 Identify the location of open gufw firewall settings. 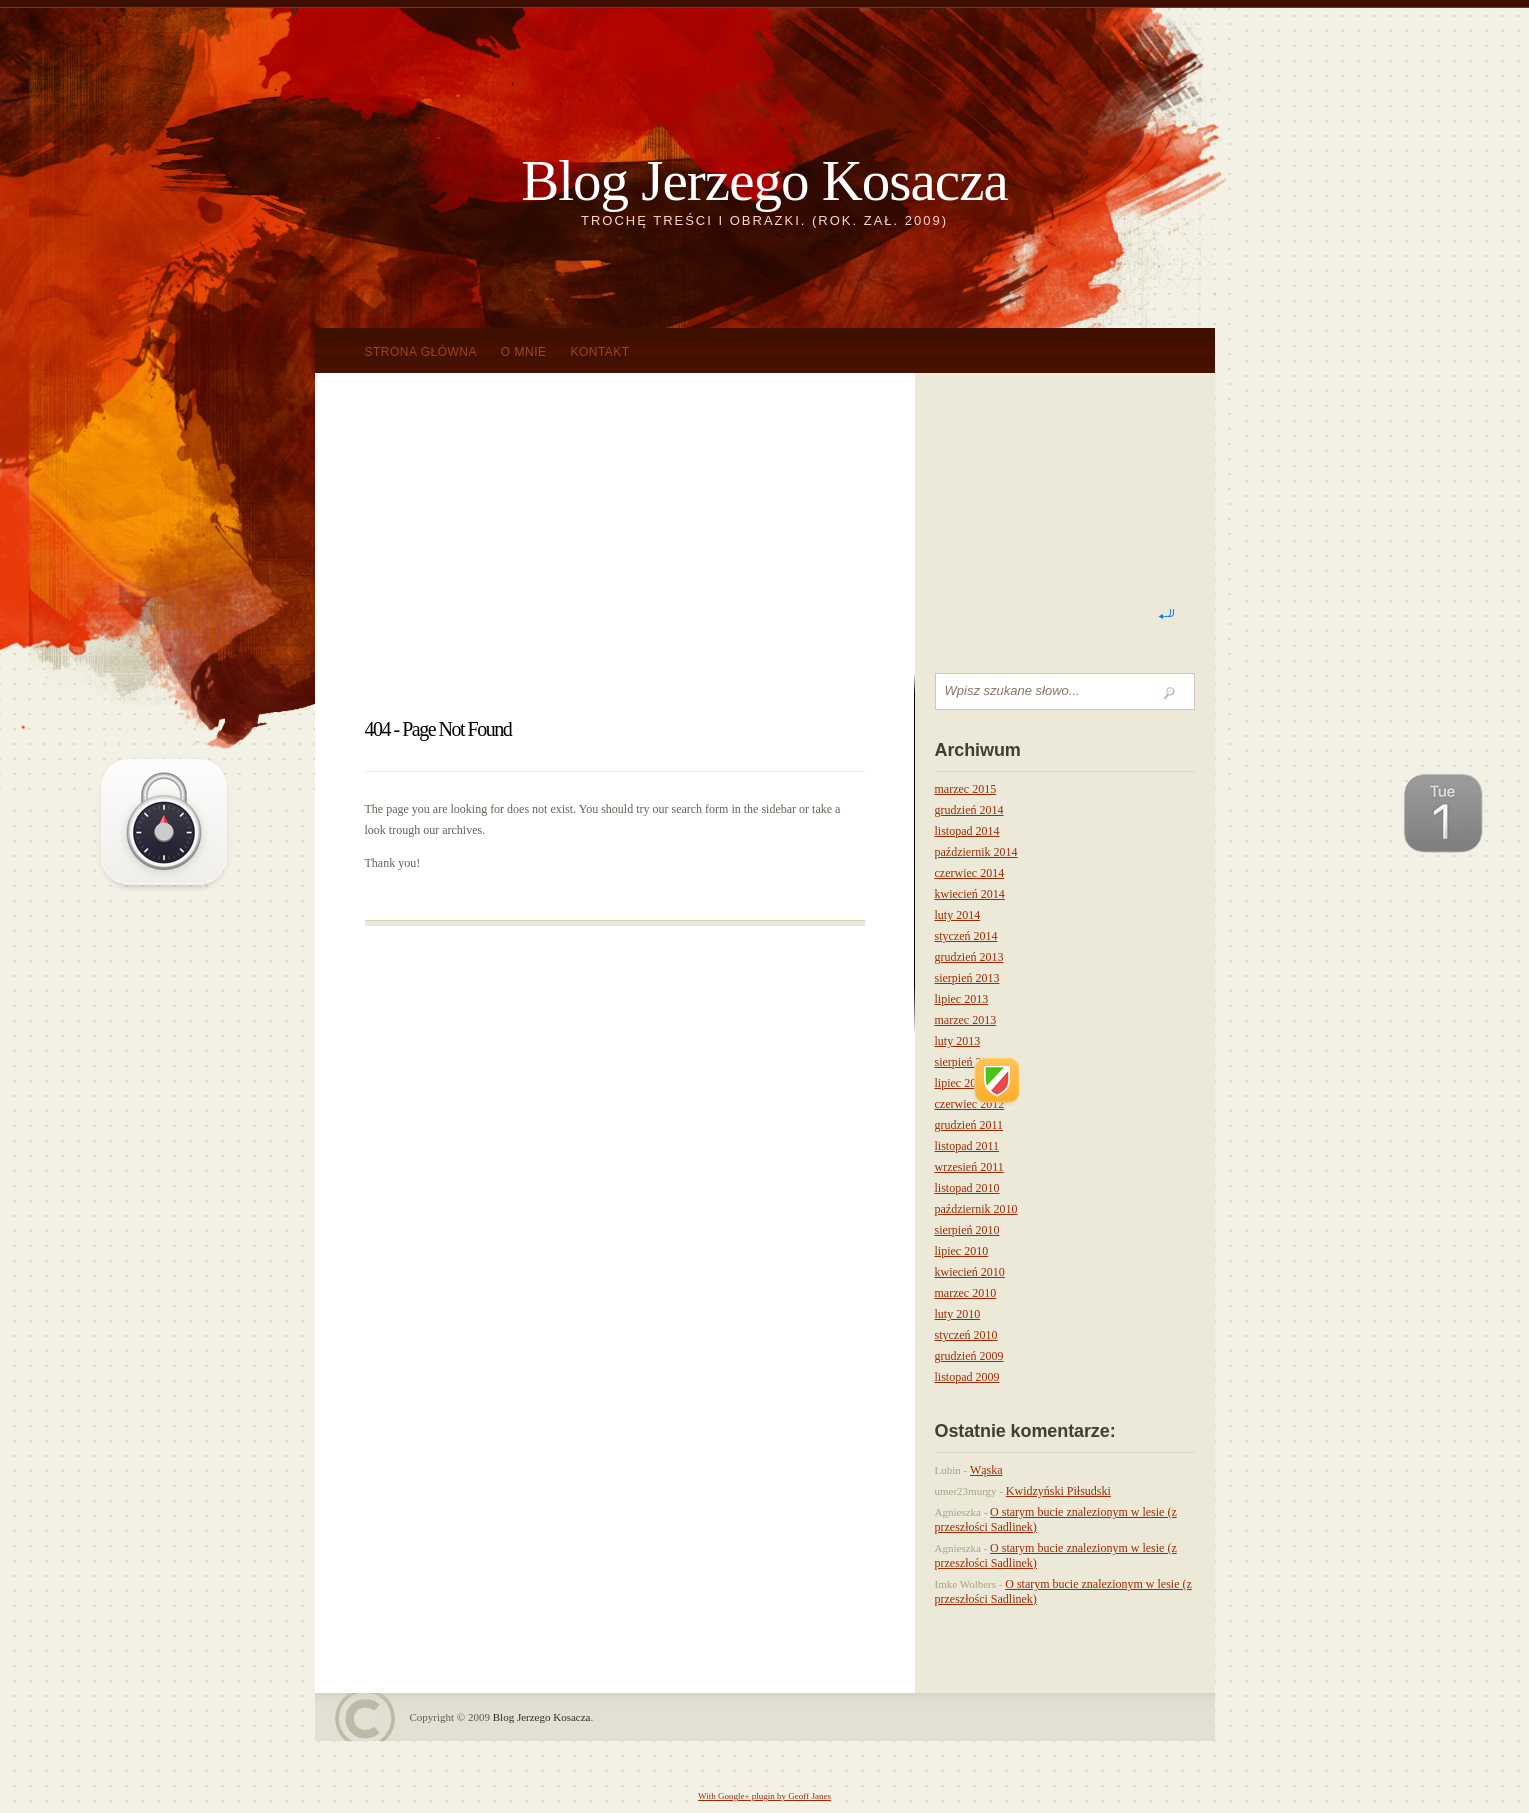
(997, 1081).